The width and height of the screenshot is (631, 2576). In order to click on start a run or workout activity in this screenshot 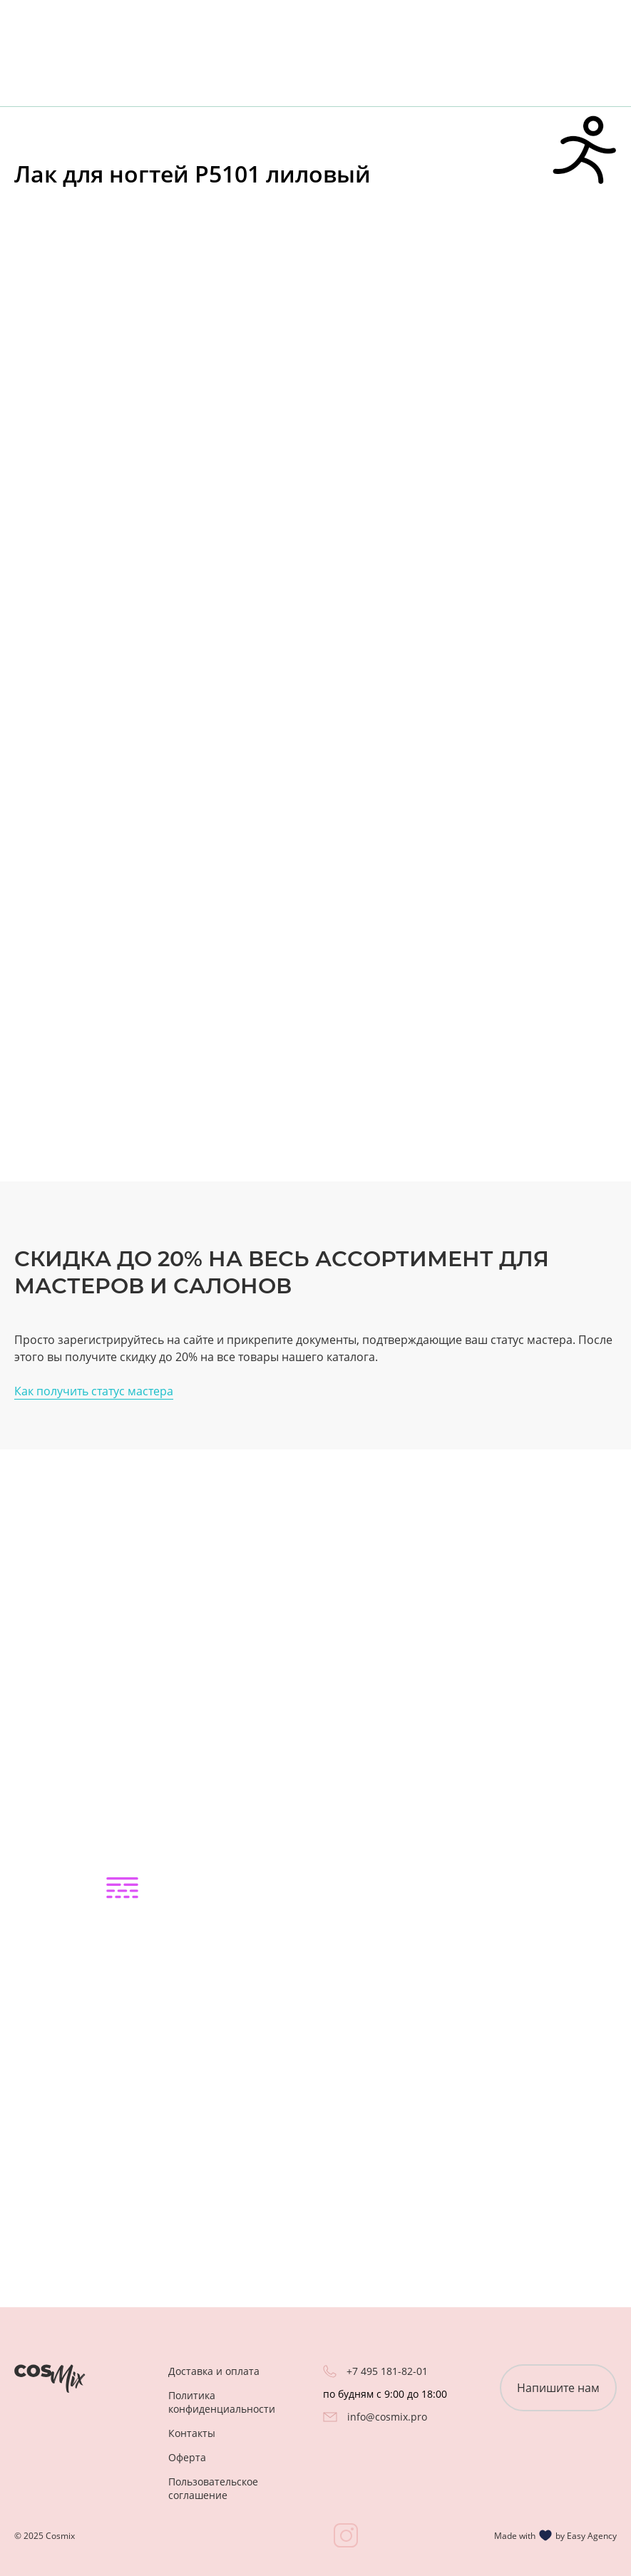, I will do `click(585, 148)`.